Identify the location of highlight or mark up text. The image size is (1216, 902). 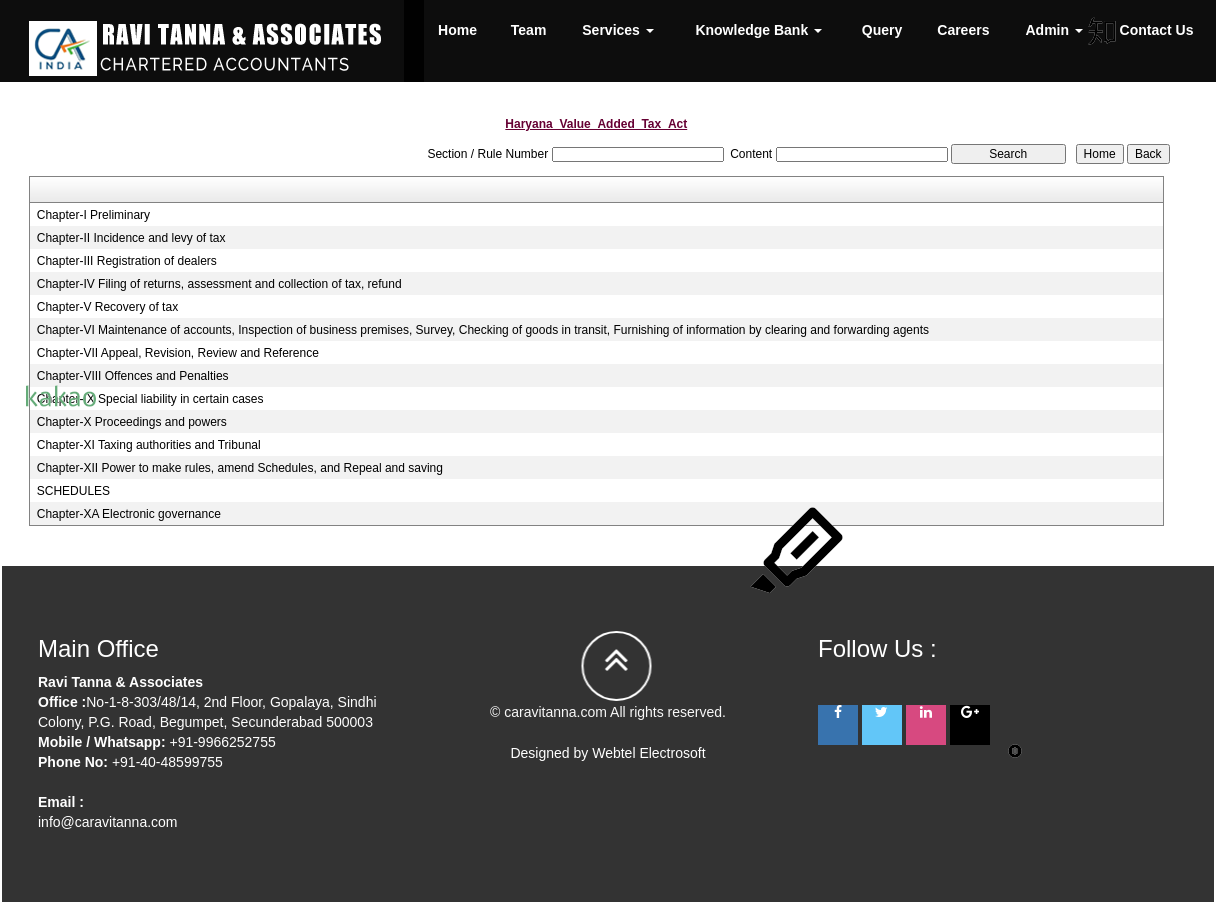
(798, 552).